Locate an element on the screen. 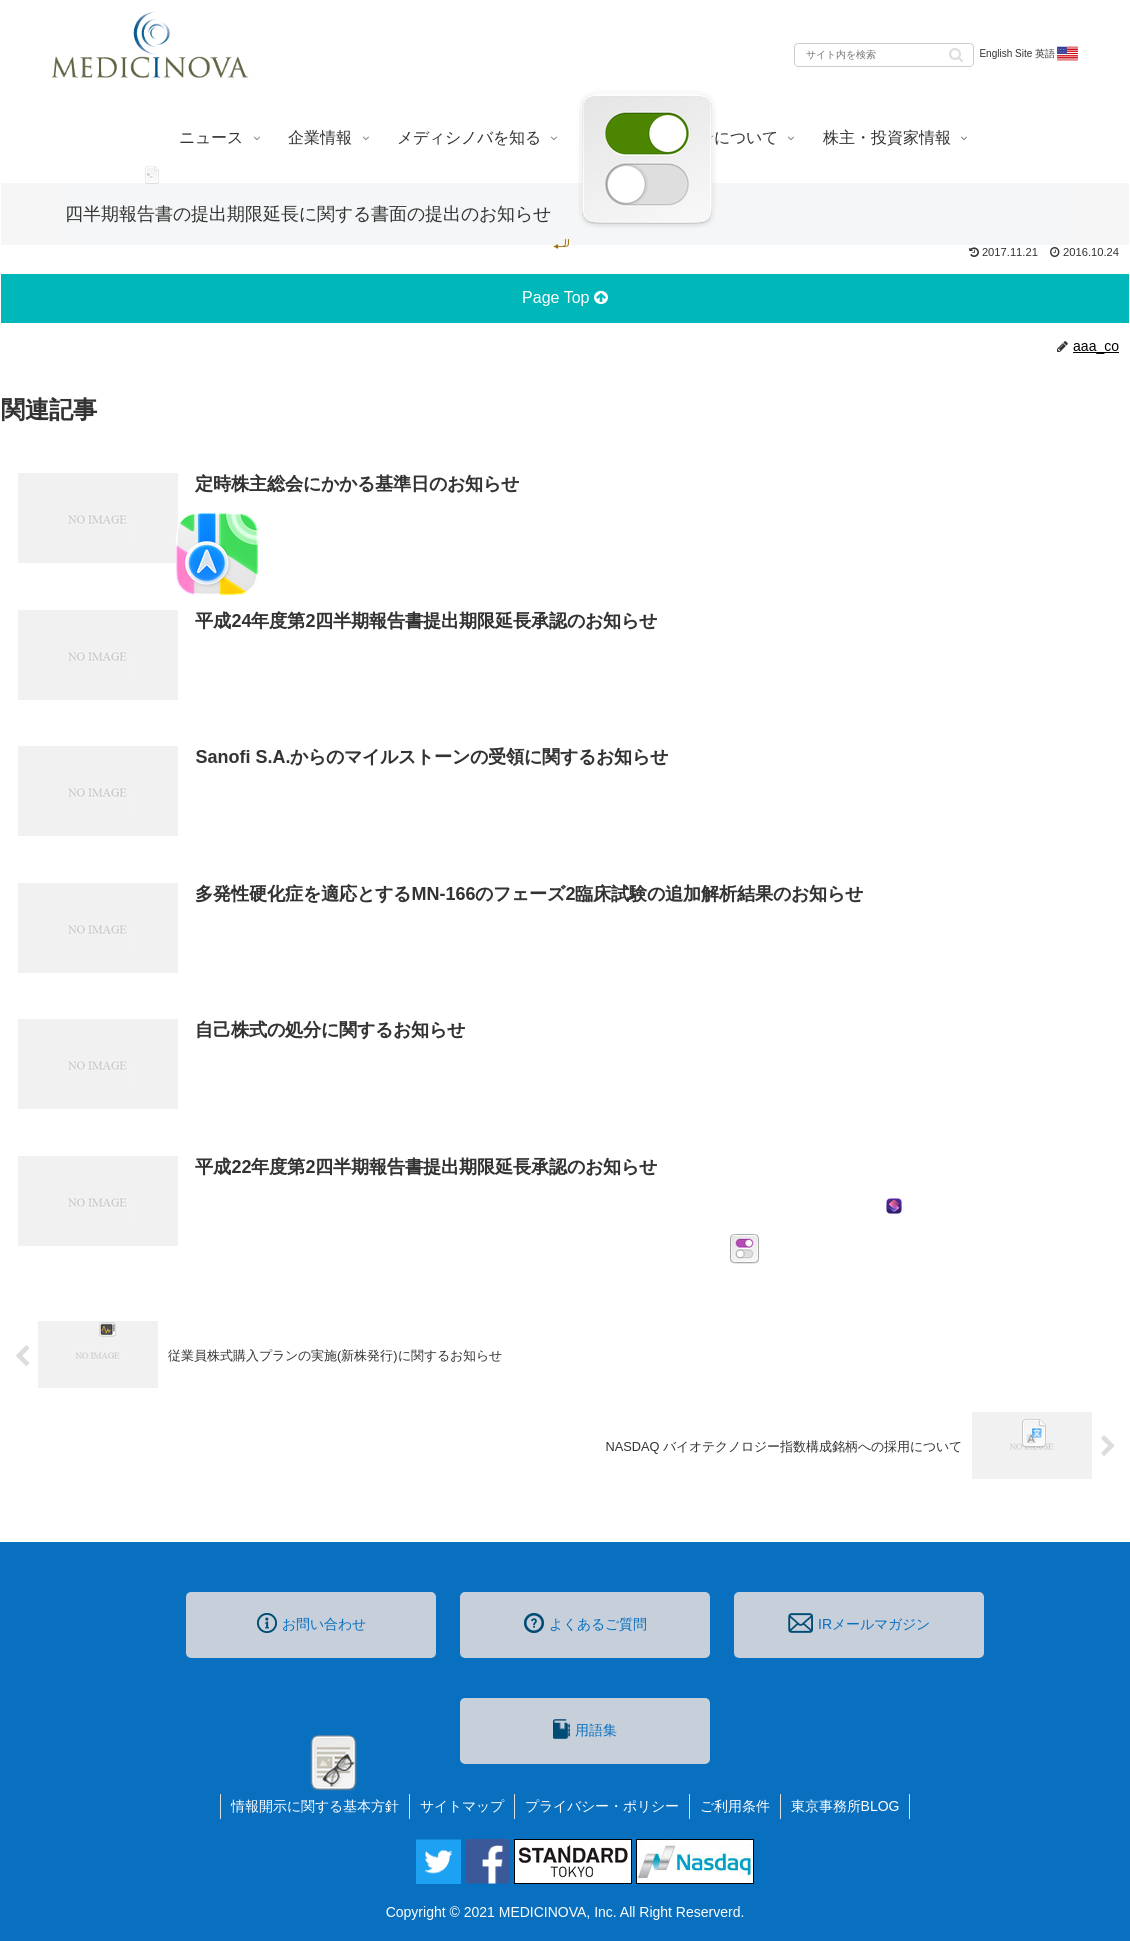  a gettext translation file for software localization is located at coordinates (1034, 1433).